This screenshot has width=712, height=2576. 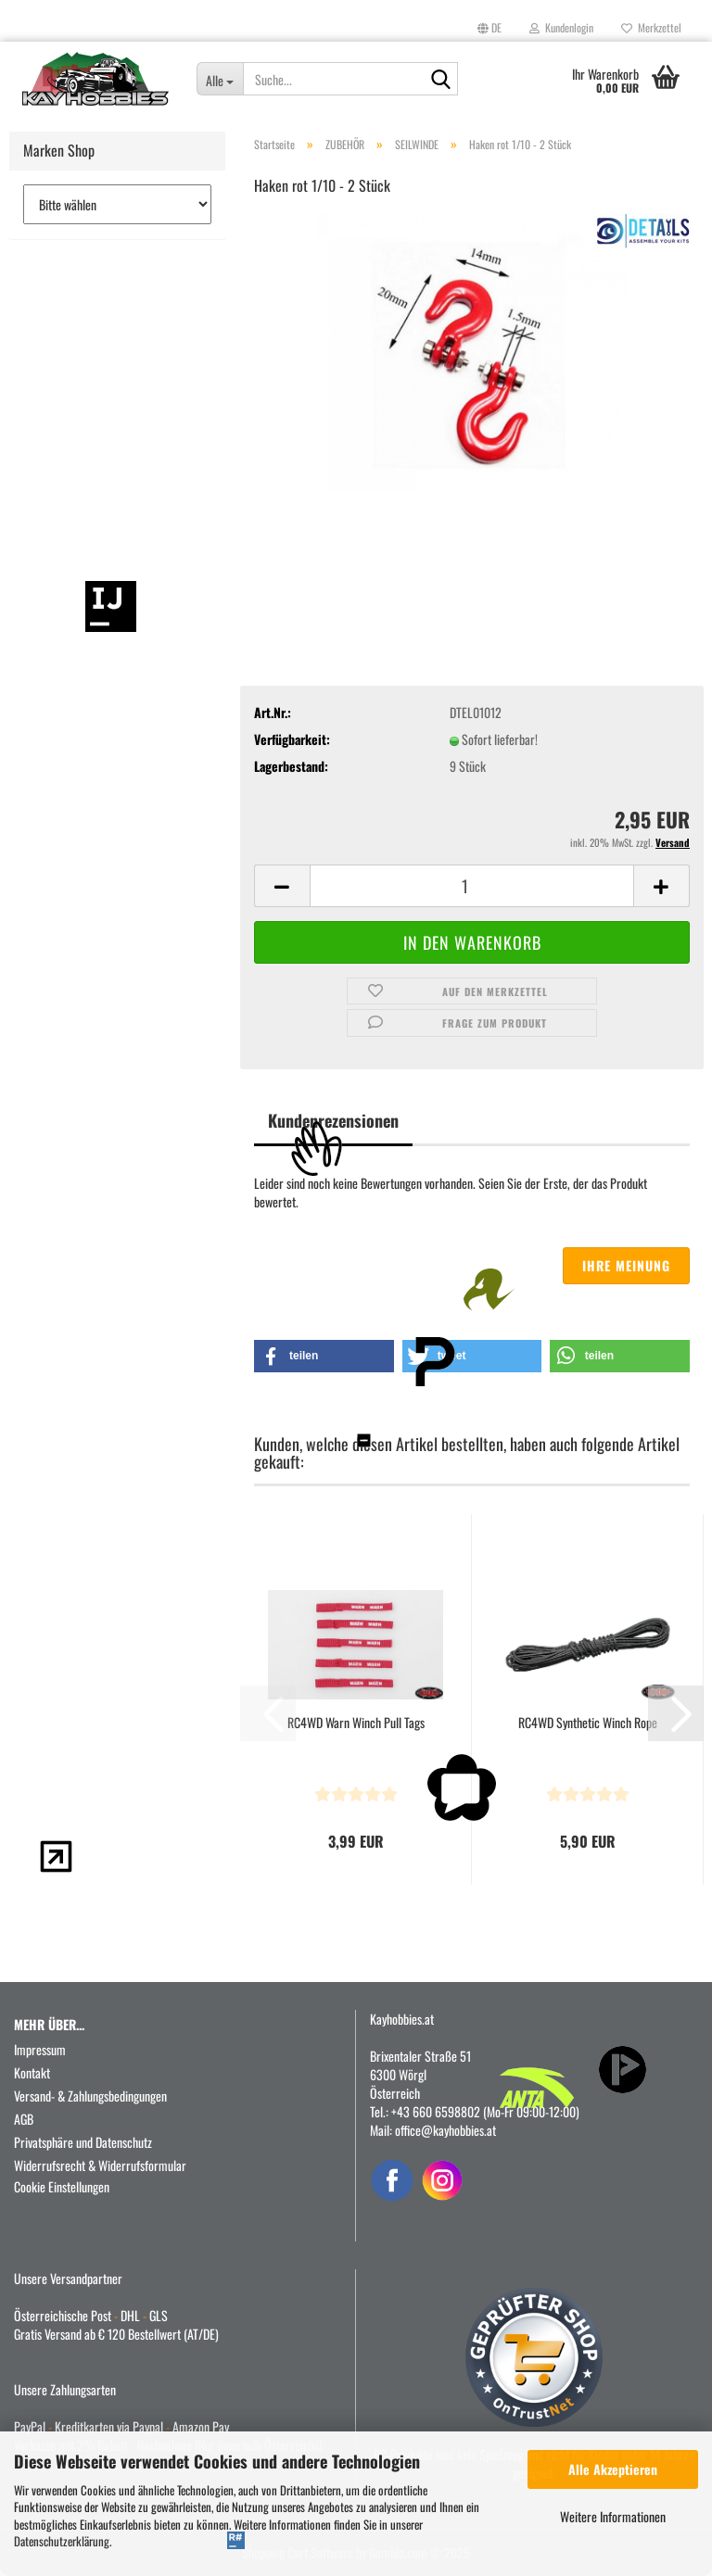 I want to click on open link in new window, so click(x=56, y=1856).